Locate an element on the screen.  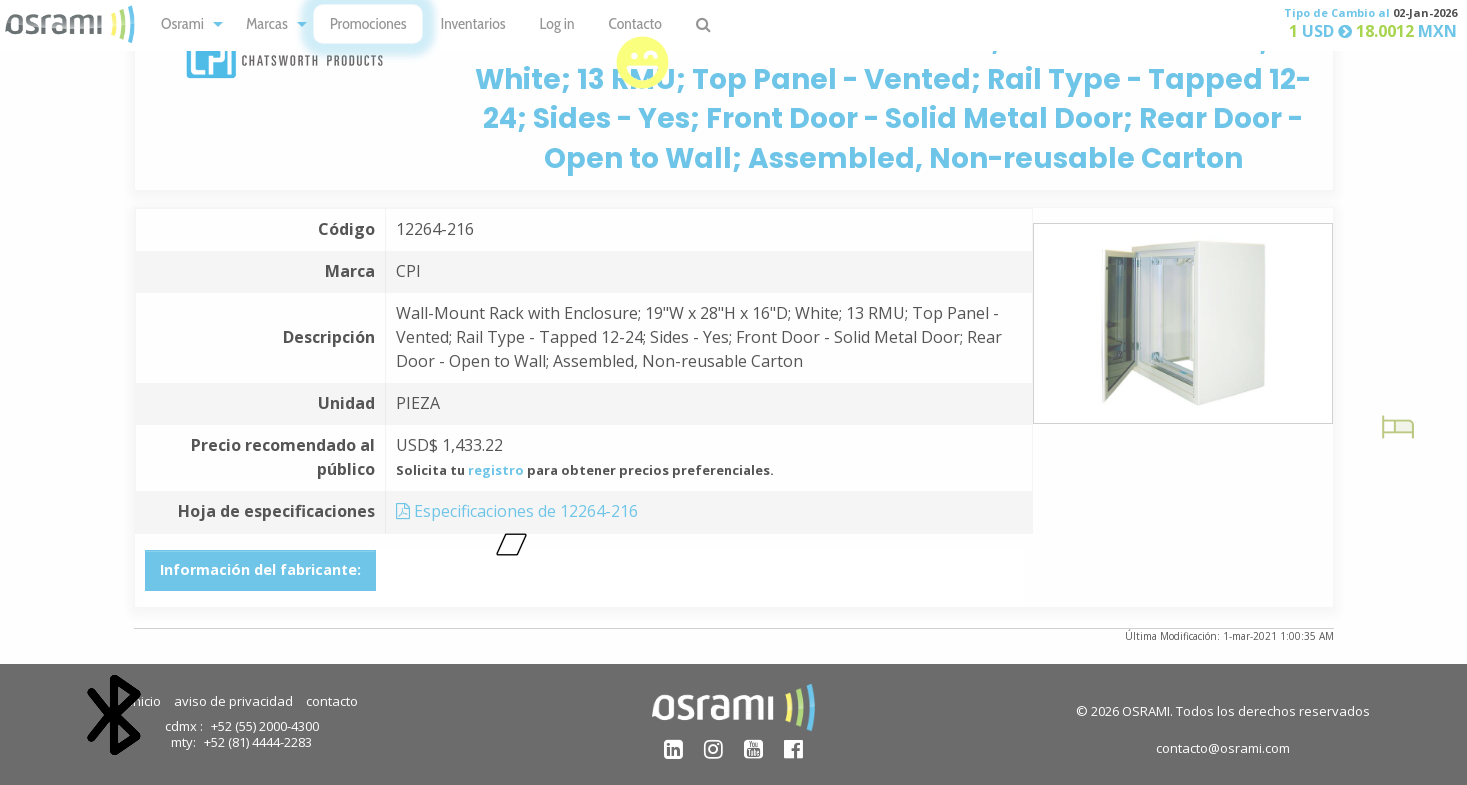
add a fun or playful reaction to a message is located at coordinates (642, 62).